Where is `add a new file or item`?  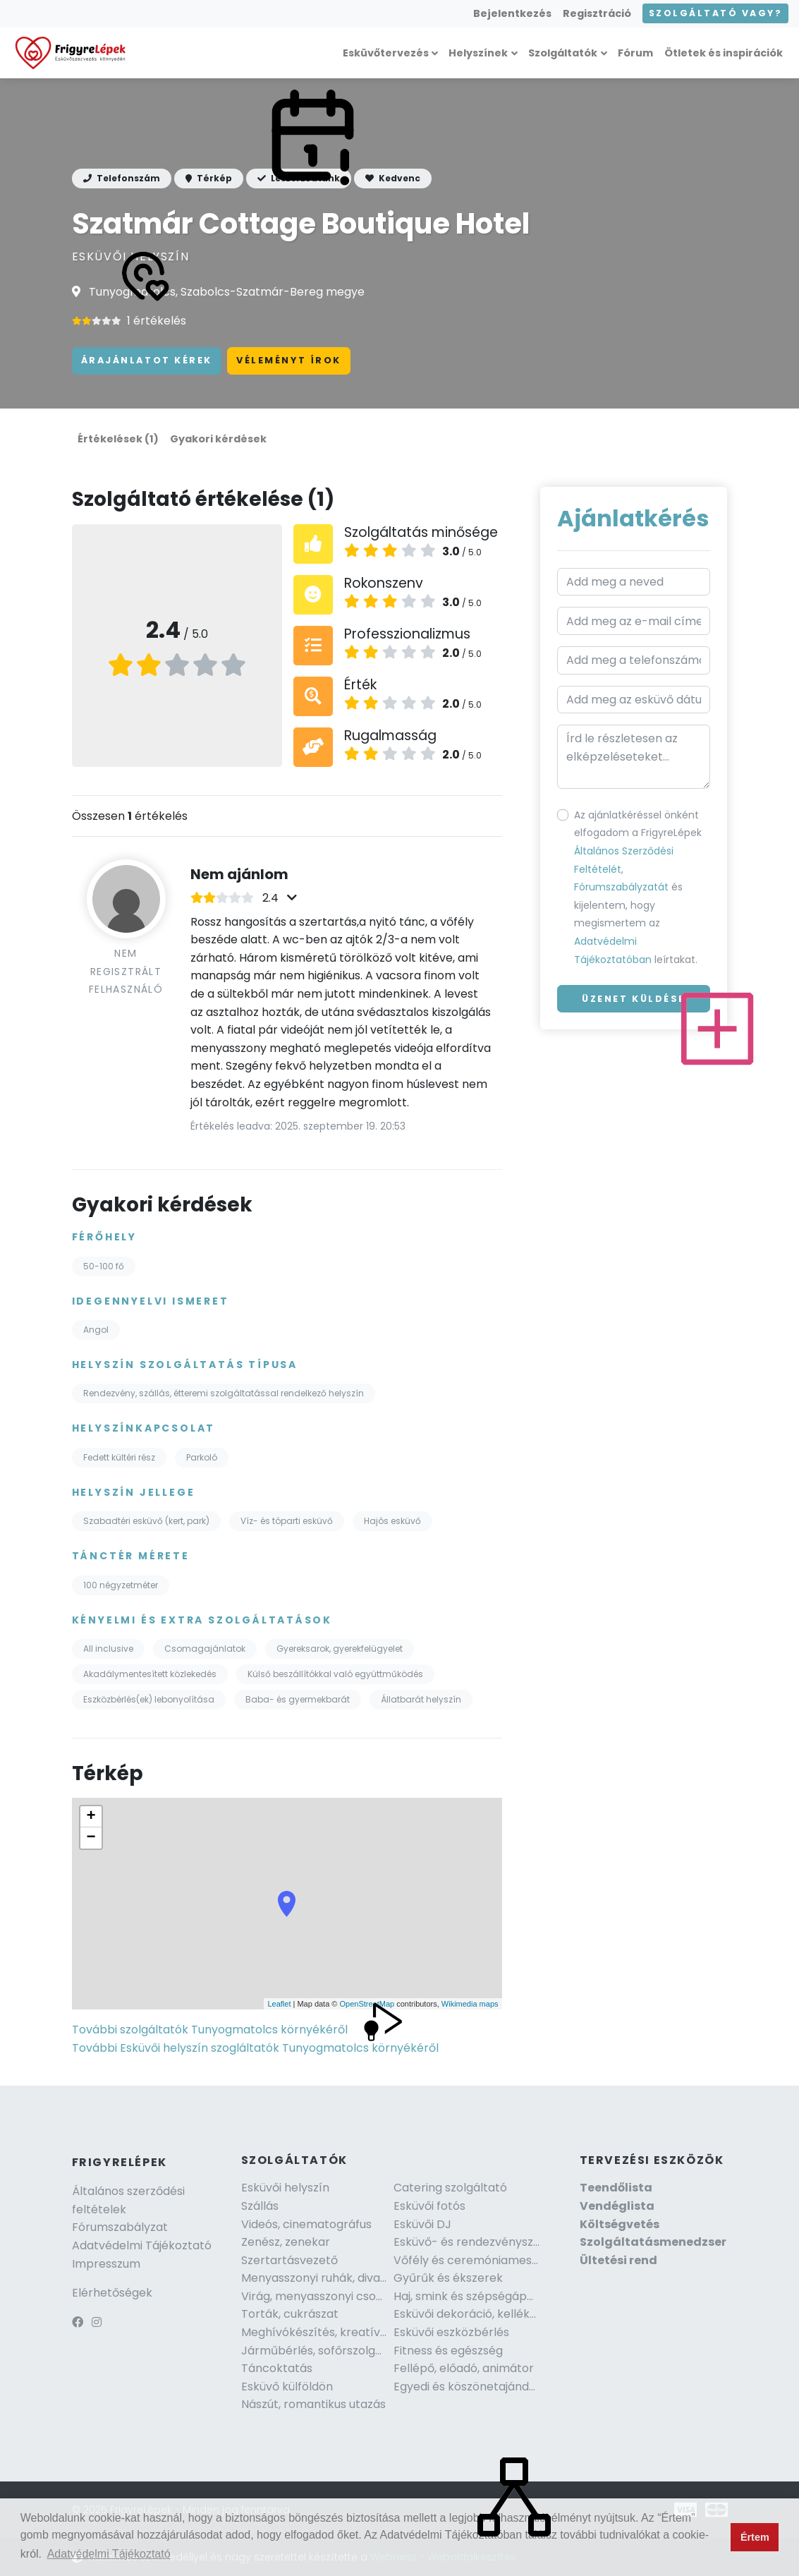
add a new file or item is located at coordinates (720, 1032).